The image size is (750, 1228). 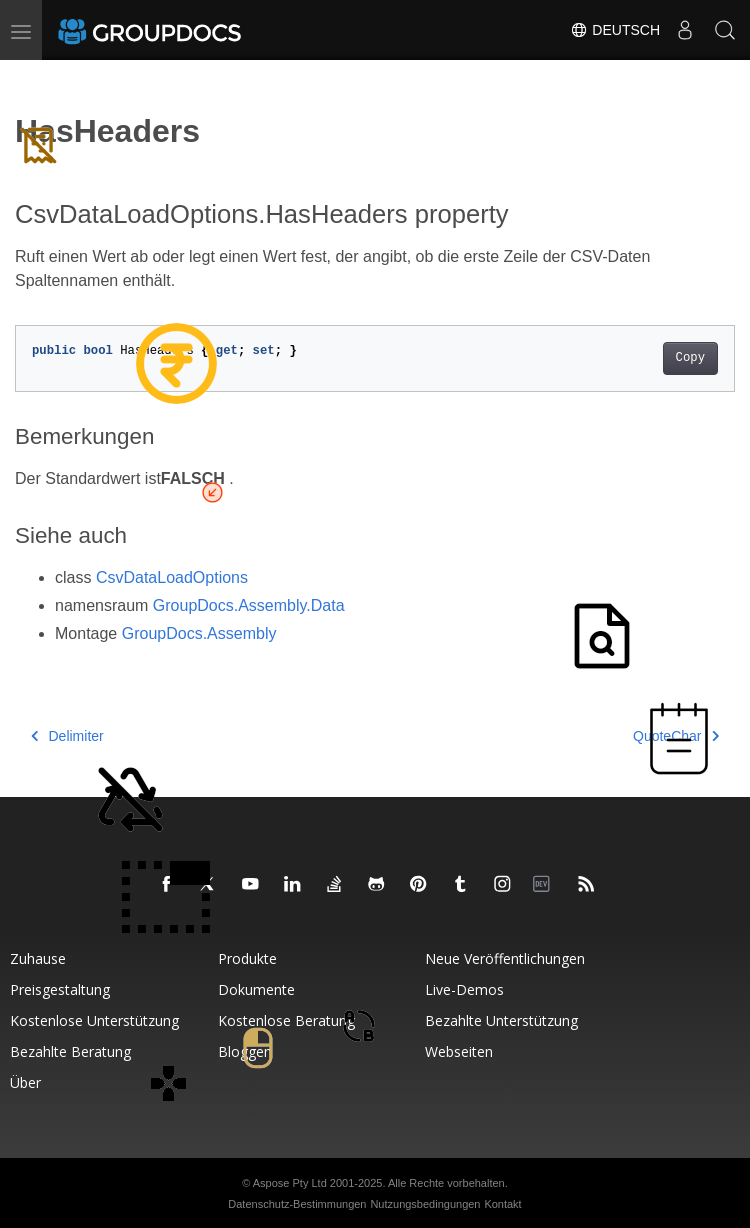 What do you see at coordinates (212, 492) in the screenshot?
I see `navigate to the previous or lower-left section` at bounding box center [212, 492].